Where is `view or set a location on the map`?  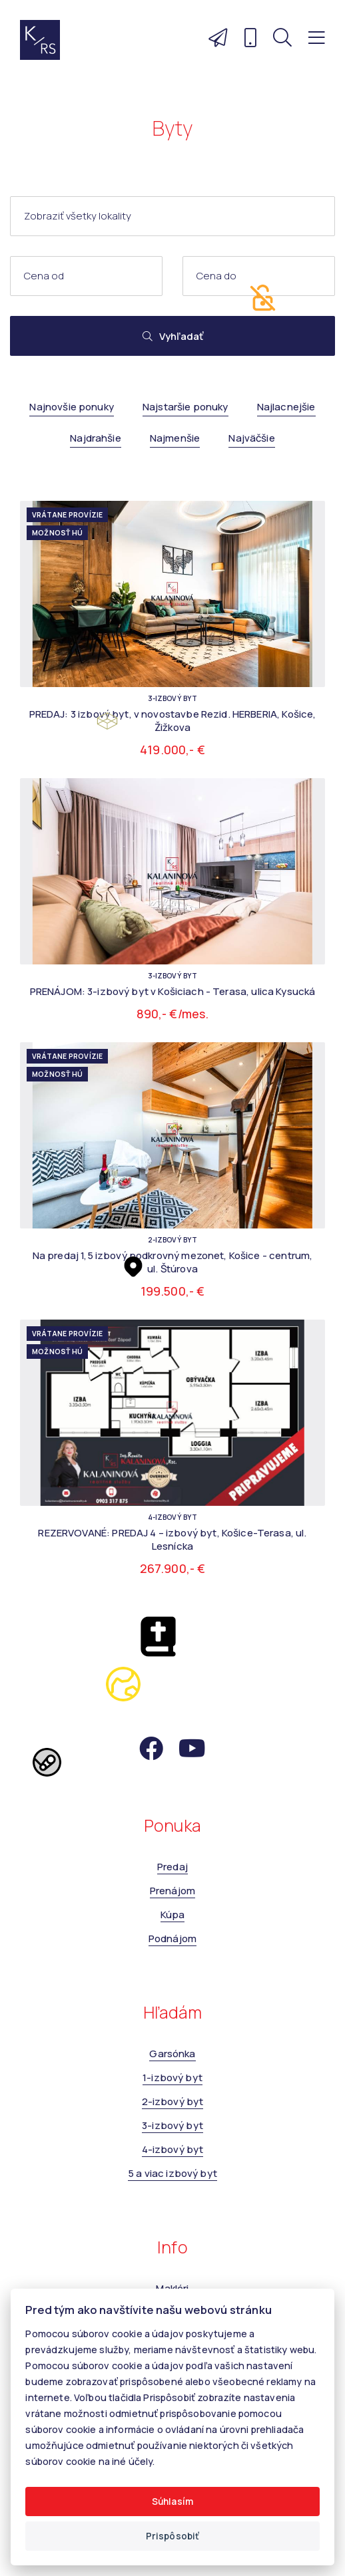 view or set a location on the map is located at coordinates (133, 1266).